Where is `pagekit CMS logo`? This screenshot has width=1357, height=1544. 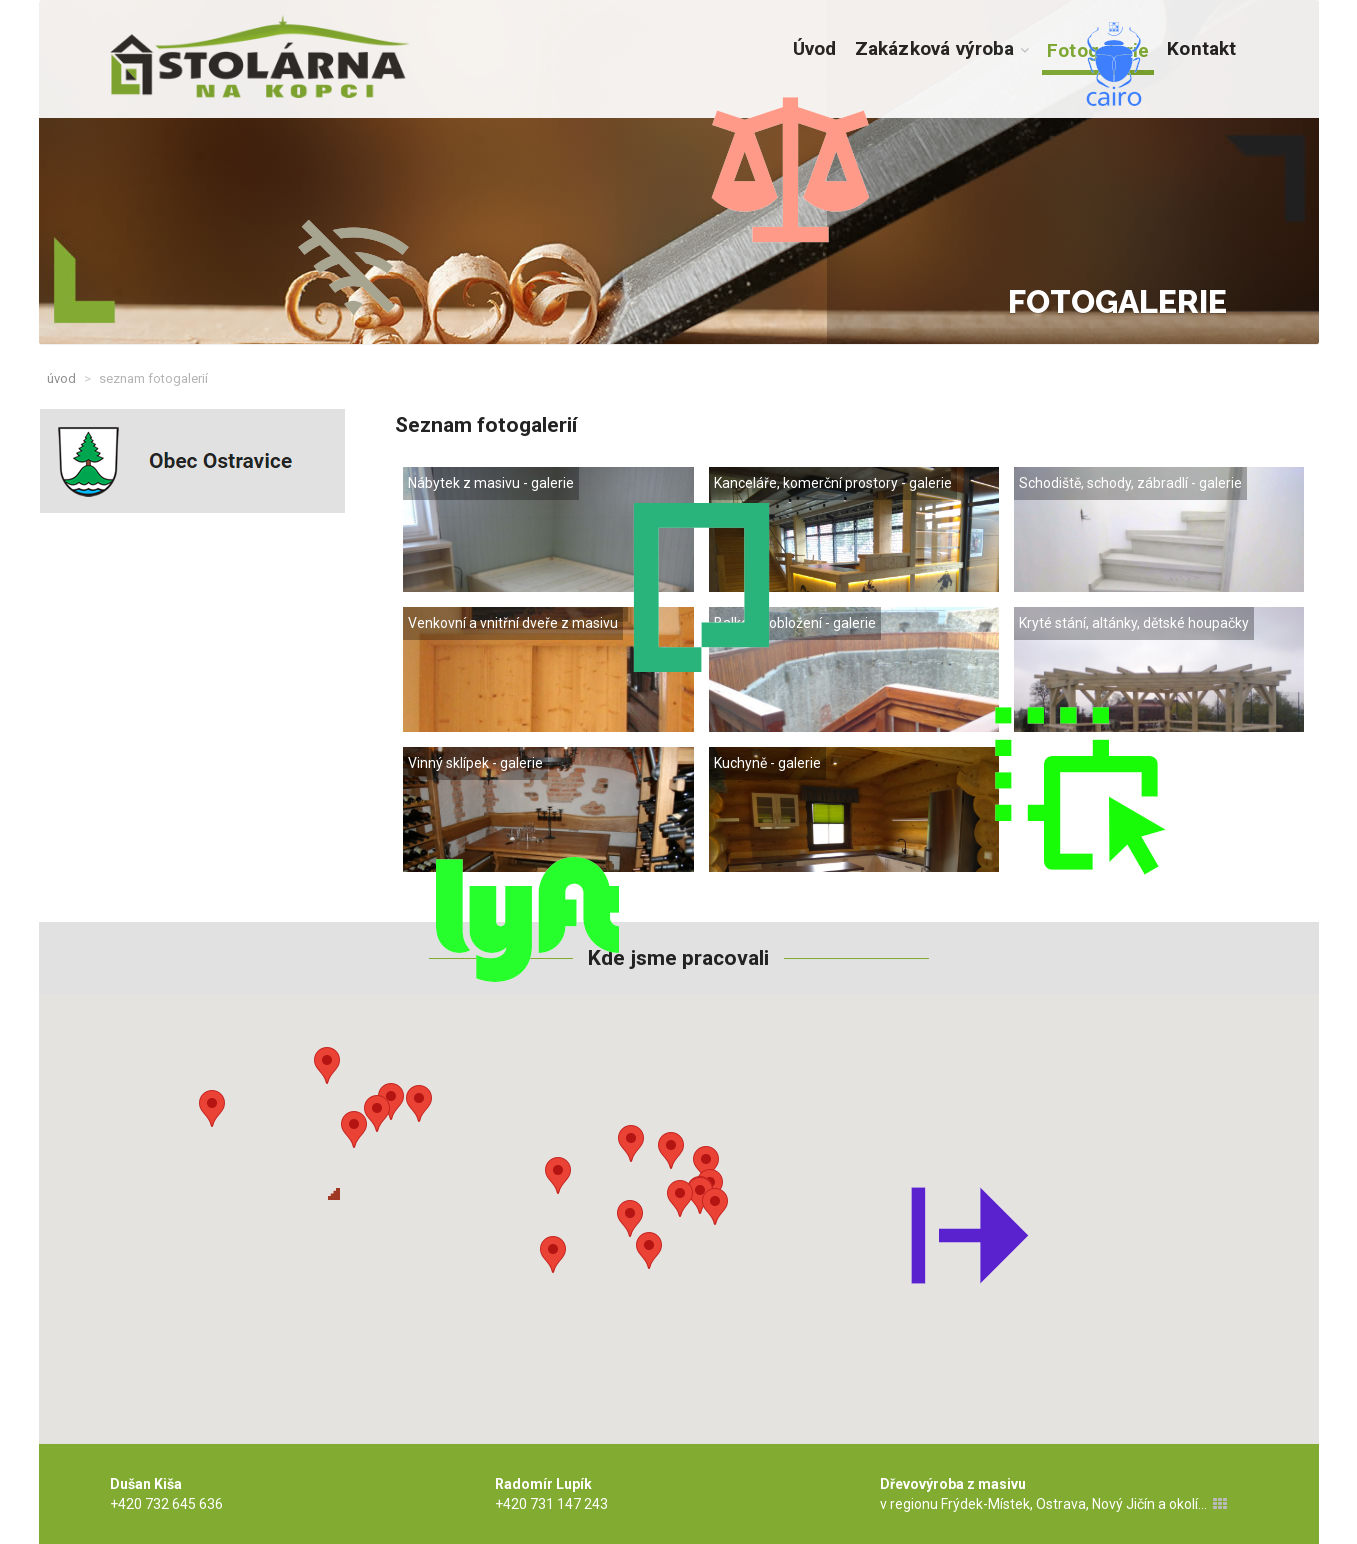
pagekit CMS logo is located at coordinates (701, 587).